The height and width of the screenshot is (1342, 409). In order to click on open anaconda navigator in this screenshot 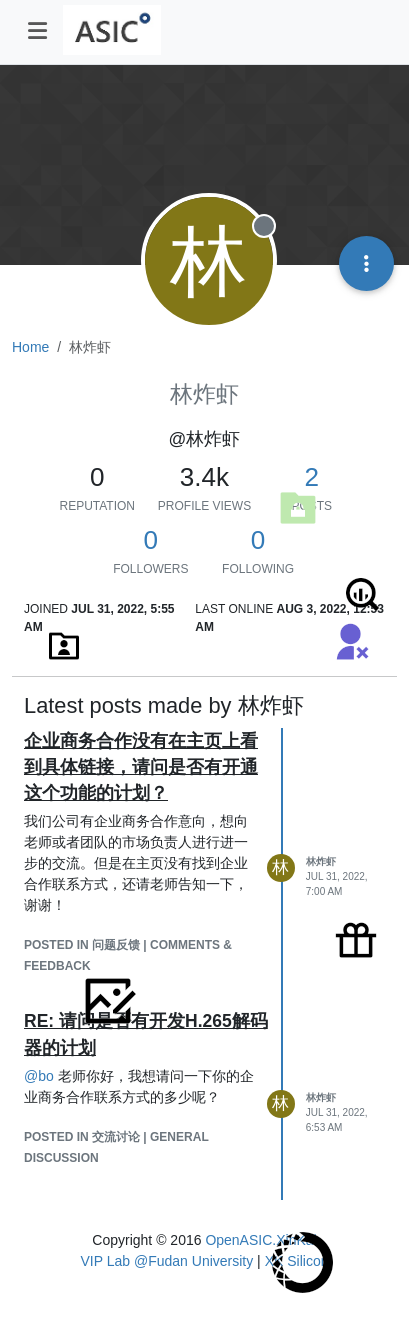, I will do `click(302, 1262)`.